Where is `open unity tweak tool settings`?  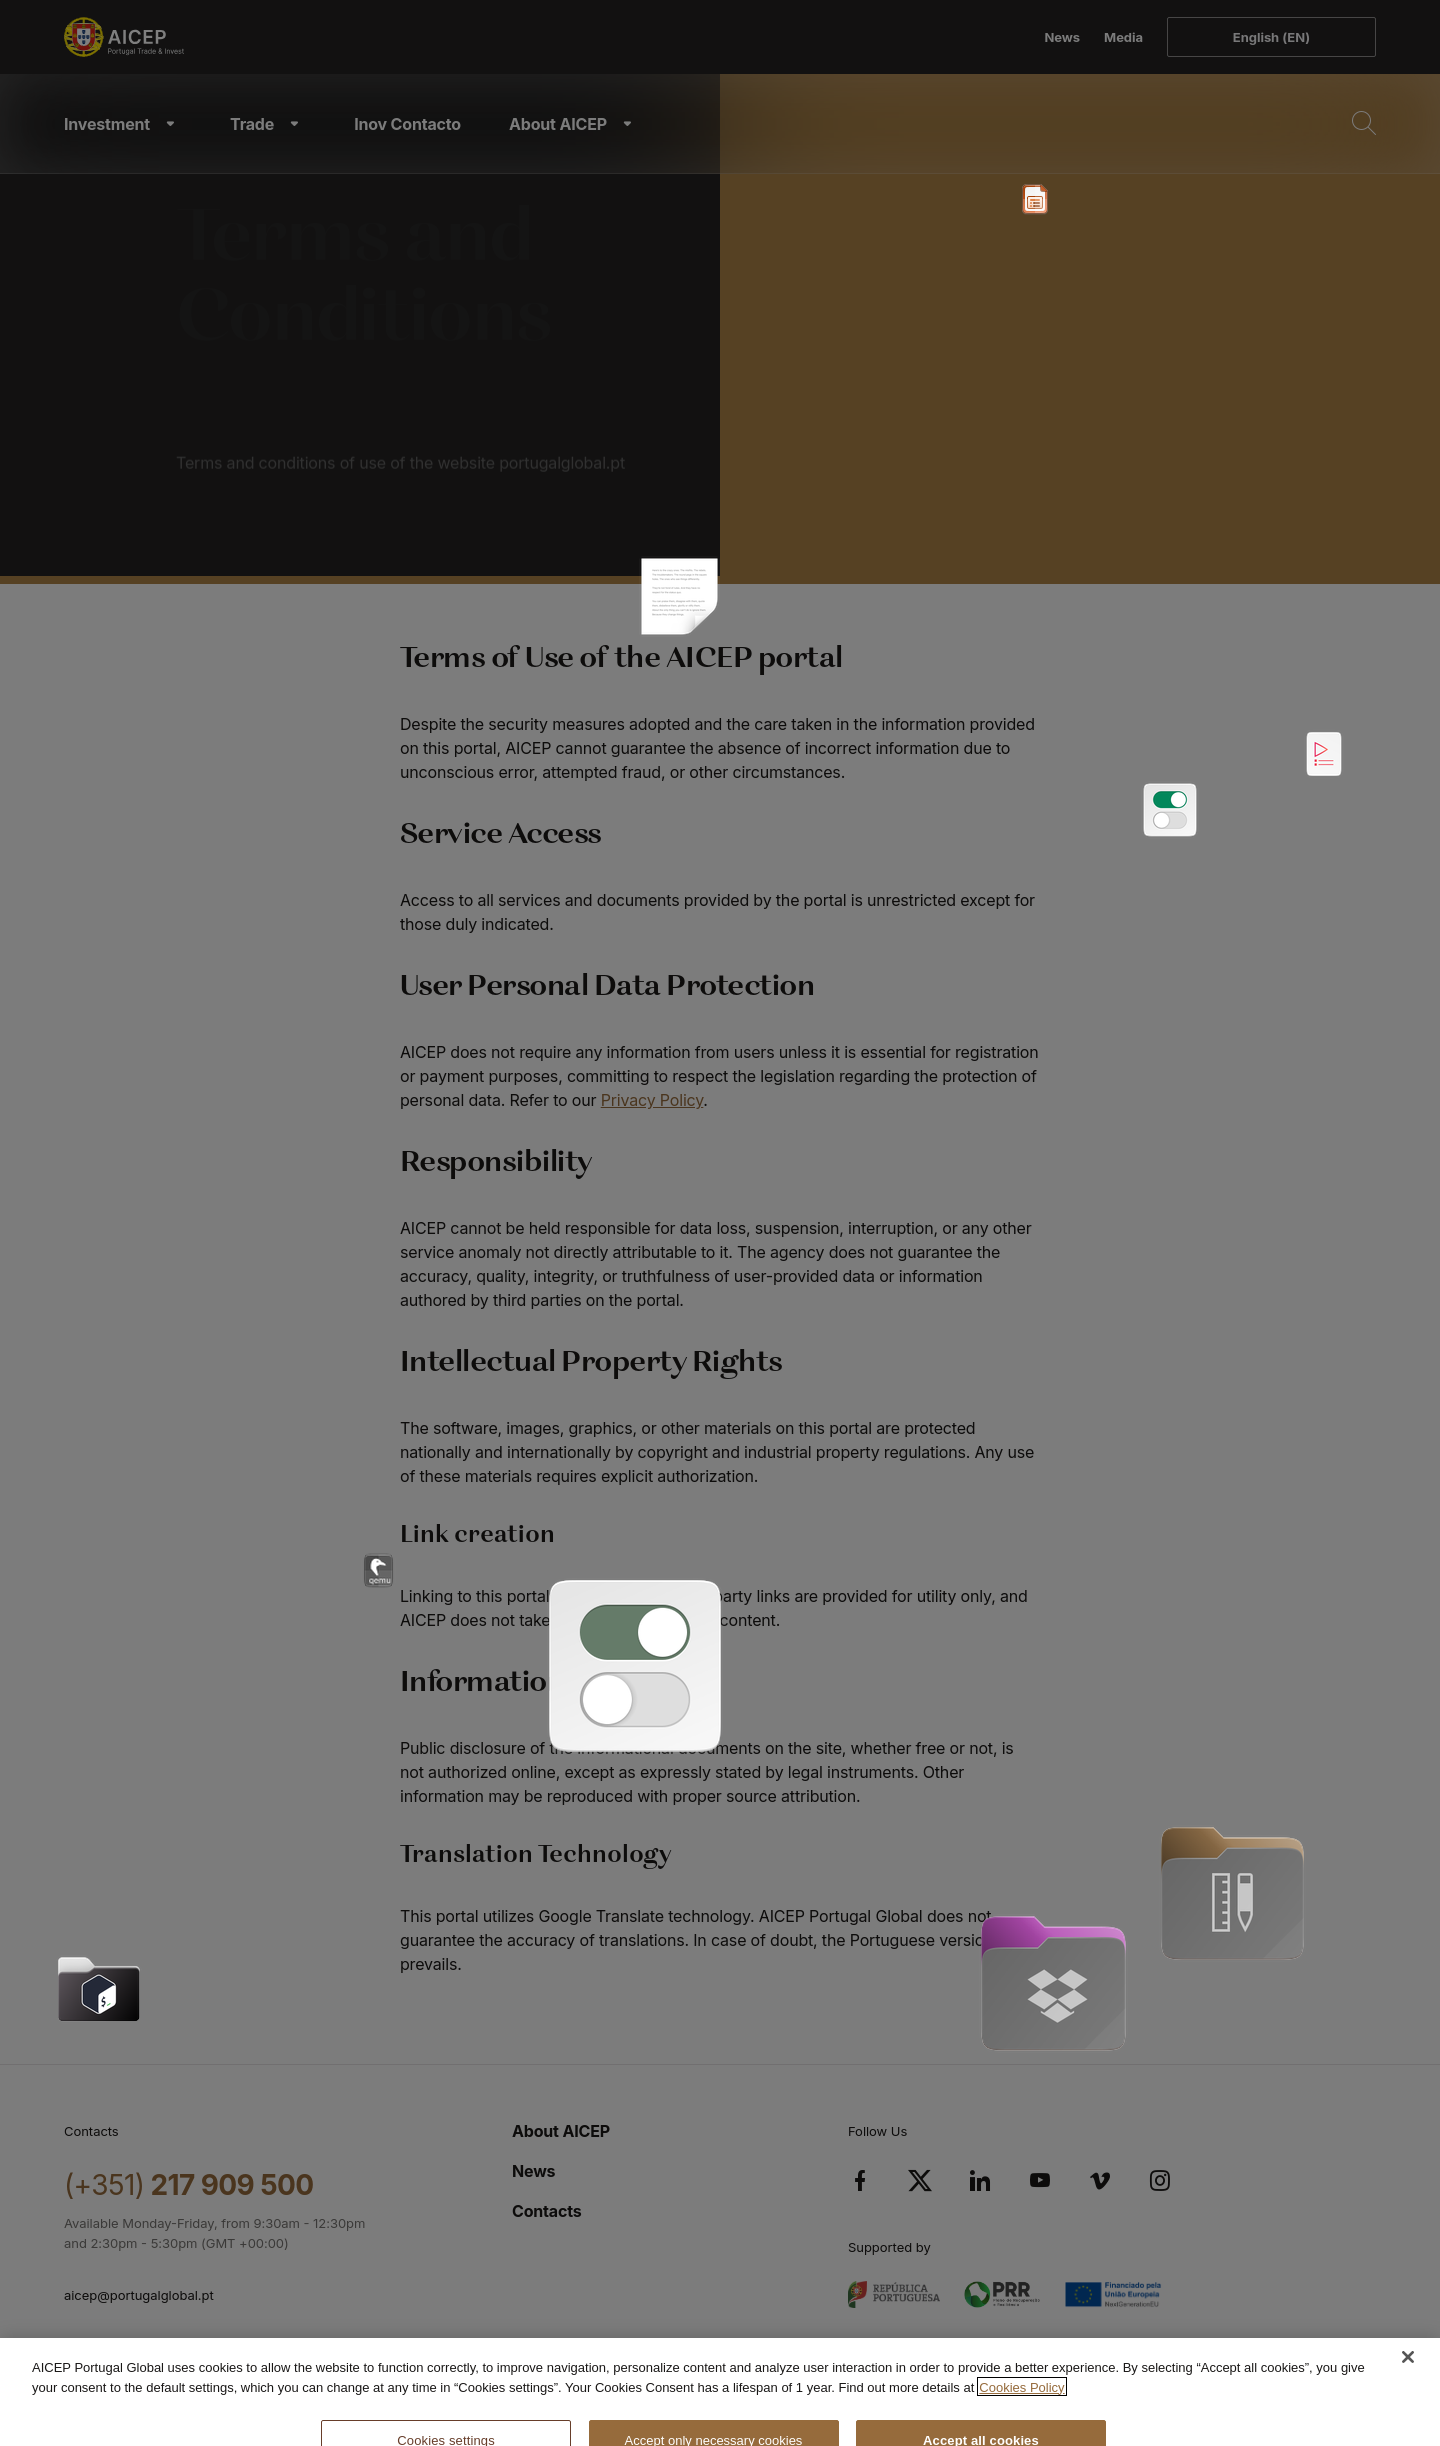
open unity tweak tool settings is located at coordinates (1170, 810).